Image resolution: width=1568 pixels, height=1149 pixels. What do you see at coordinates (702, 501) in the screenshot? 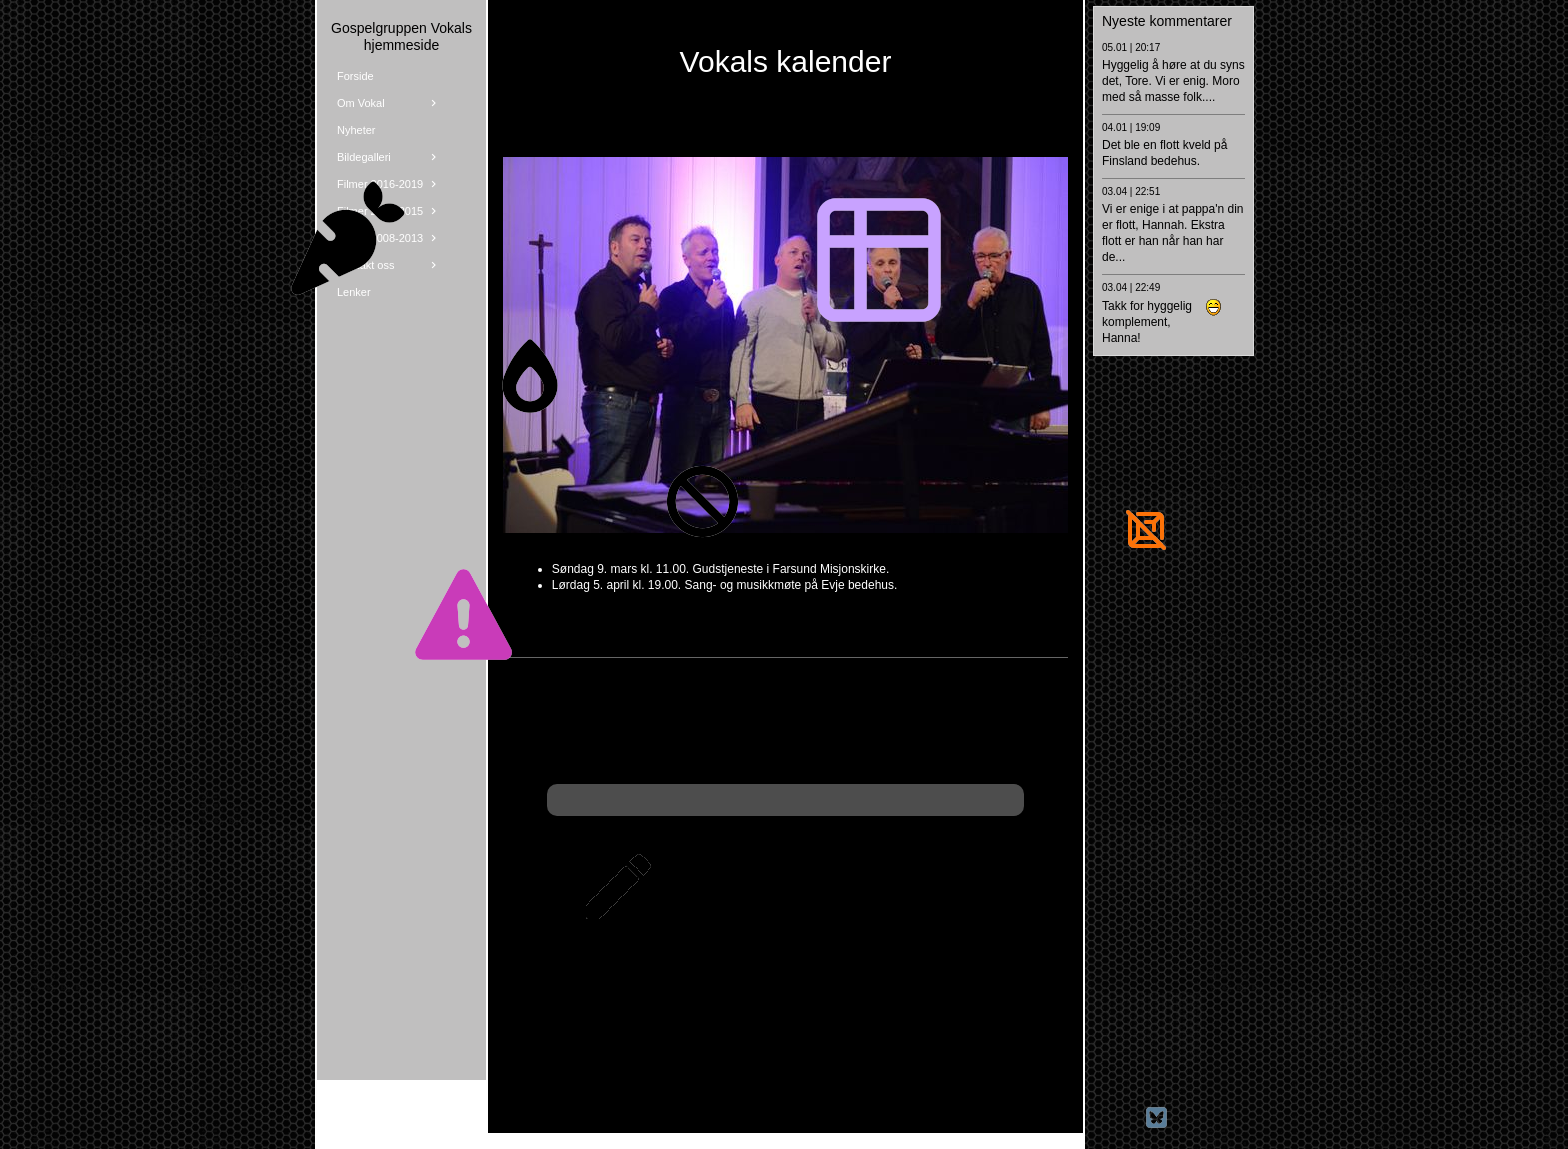
I see `cancel or abort current action` at bounding box center [702, 501].